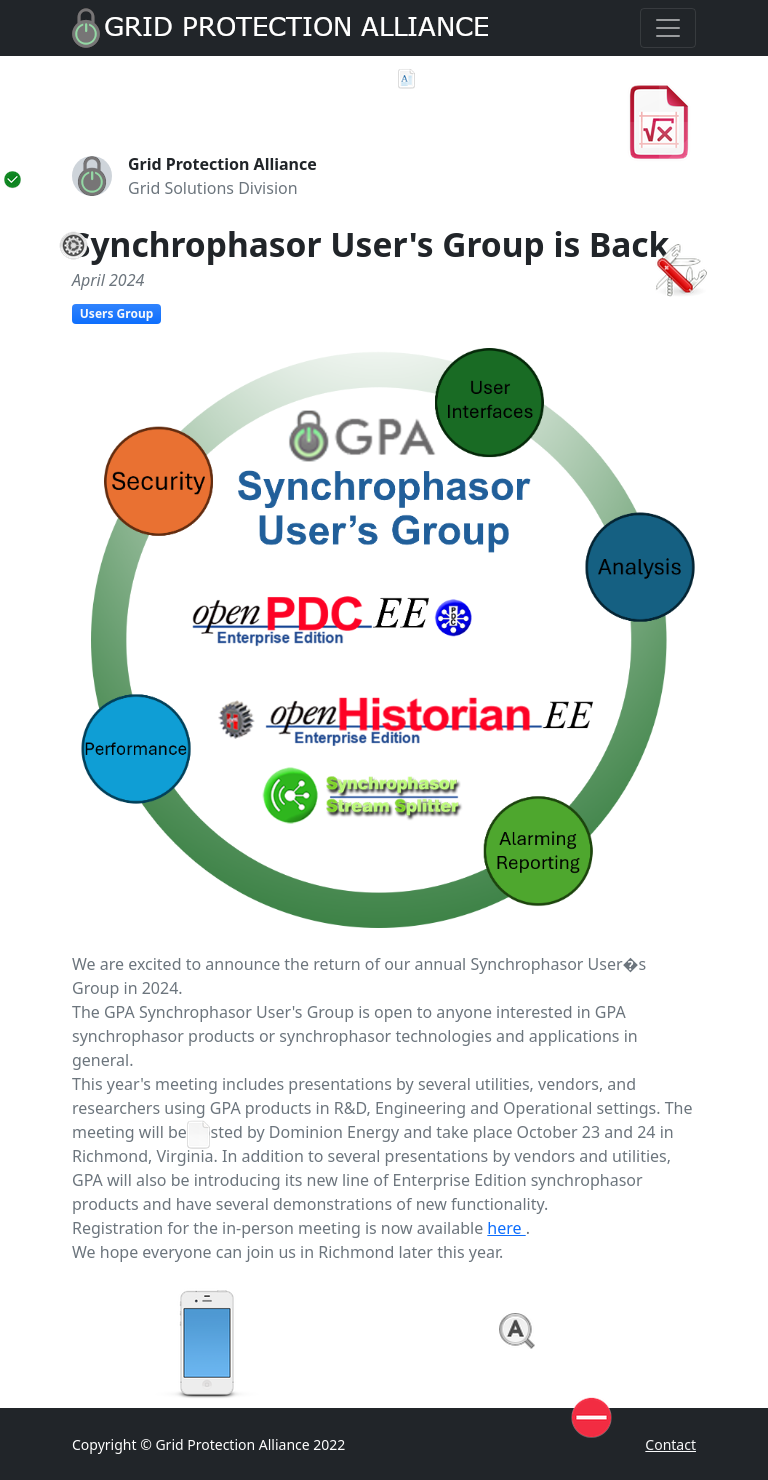 This screenshot has height=1480, width=768. Describe the element at coordinates (659, 122) in the screenshot. I see `libreoffice math formula document file` at that location.